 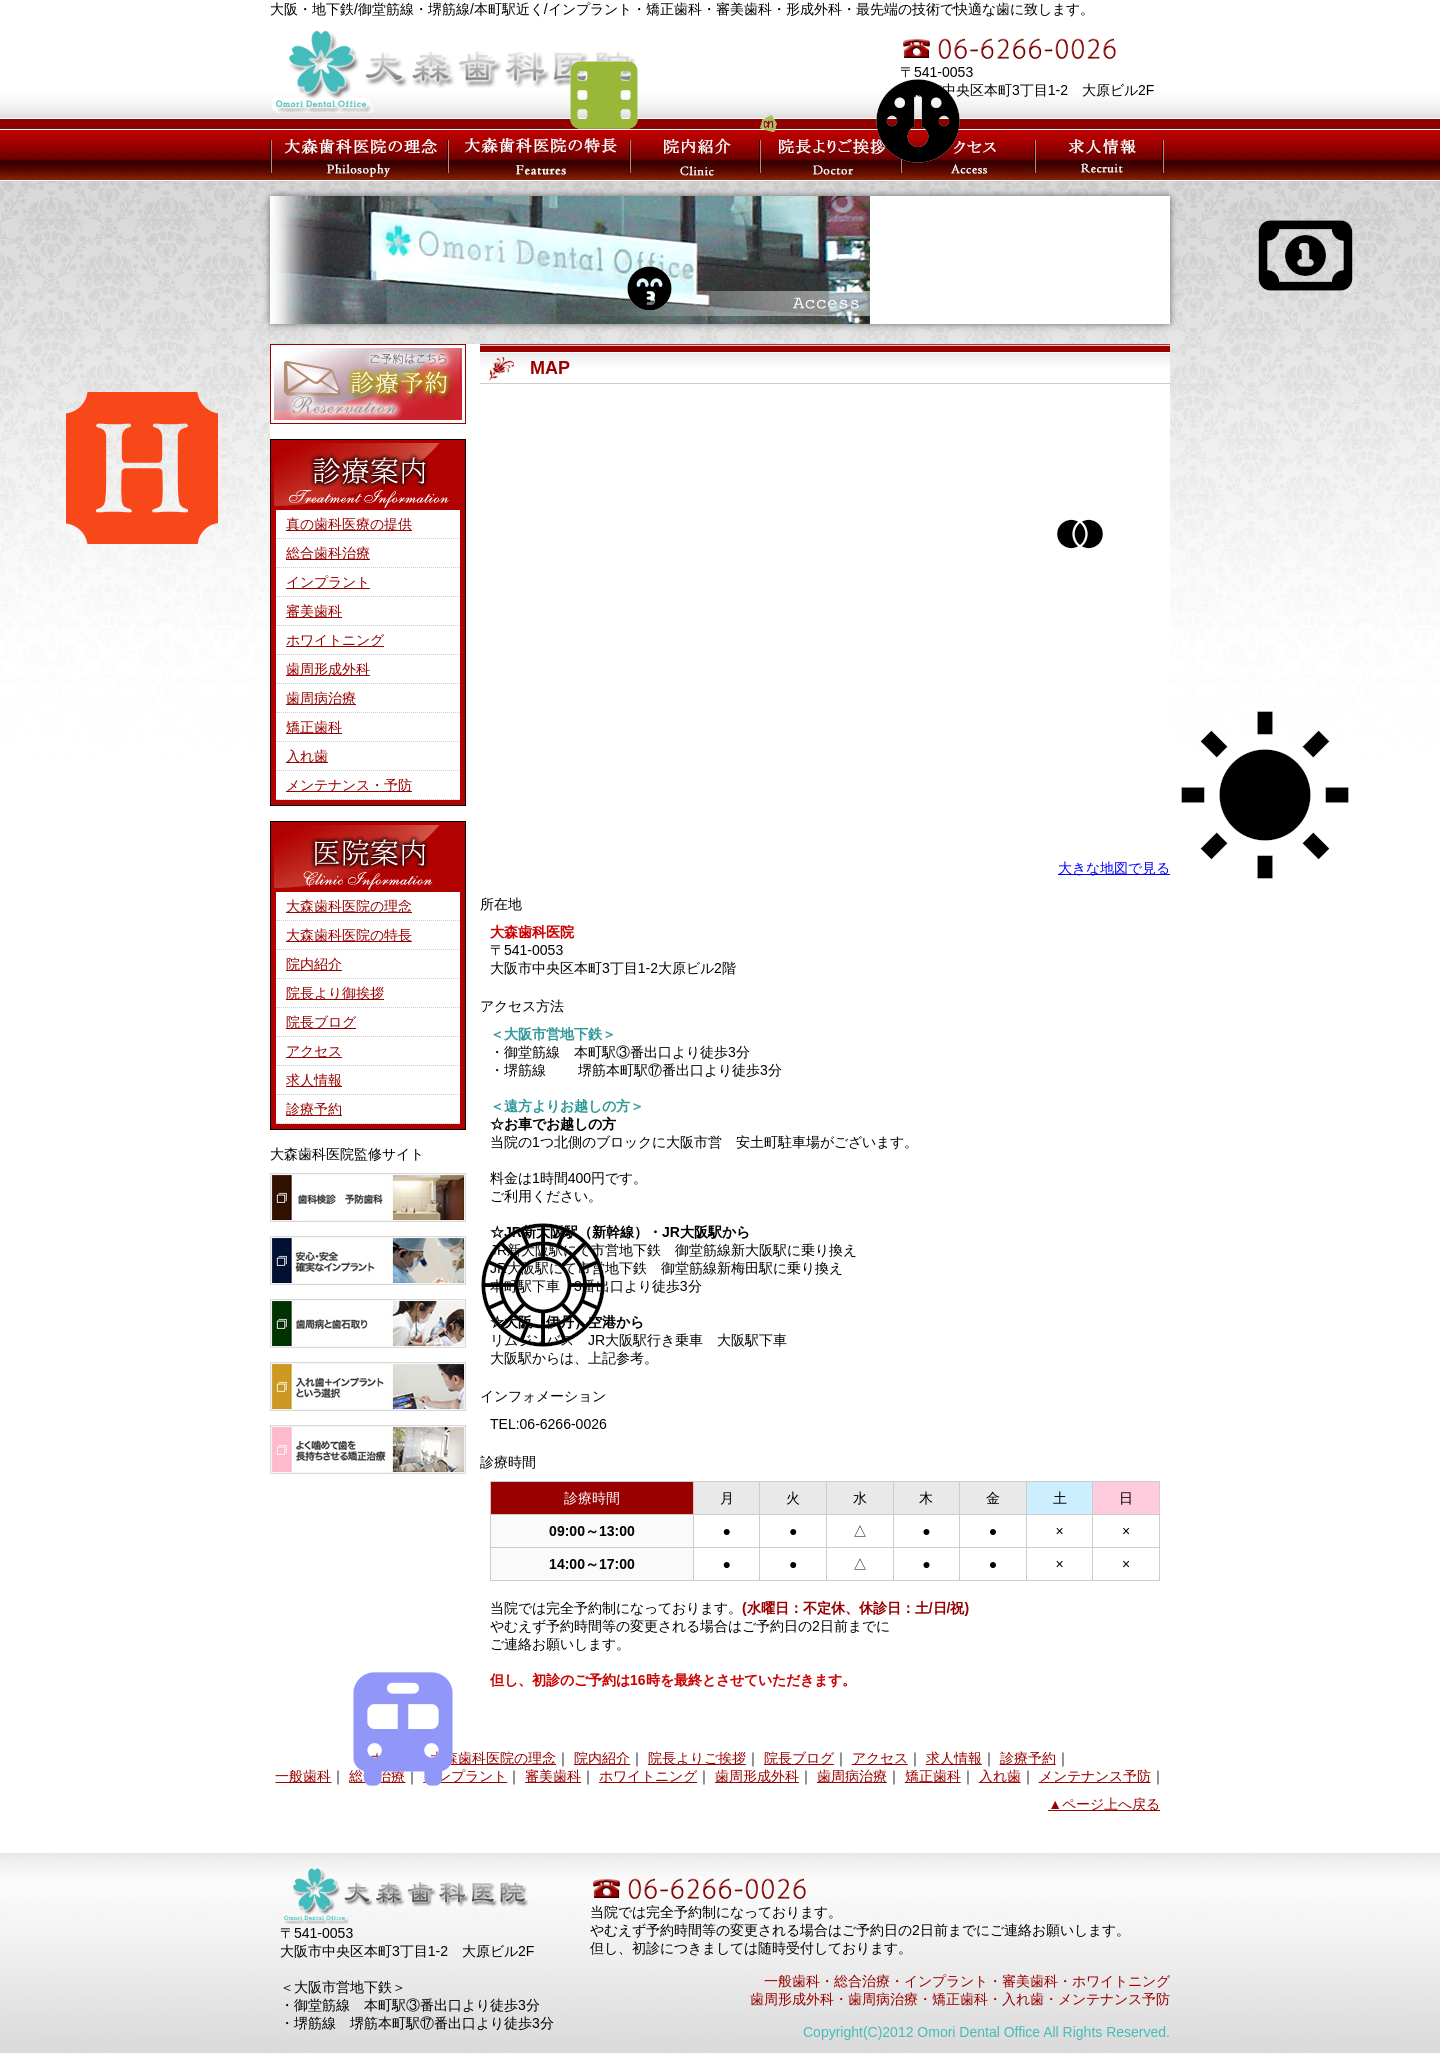 What do you see at coordinates (768, 123) in the screenshot?
I see `open the Albert Heijn grocery store app` at bounding box center [768, 123].